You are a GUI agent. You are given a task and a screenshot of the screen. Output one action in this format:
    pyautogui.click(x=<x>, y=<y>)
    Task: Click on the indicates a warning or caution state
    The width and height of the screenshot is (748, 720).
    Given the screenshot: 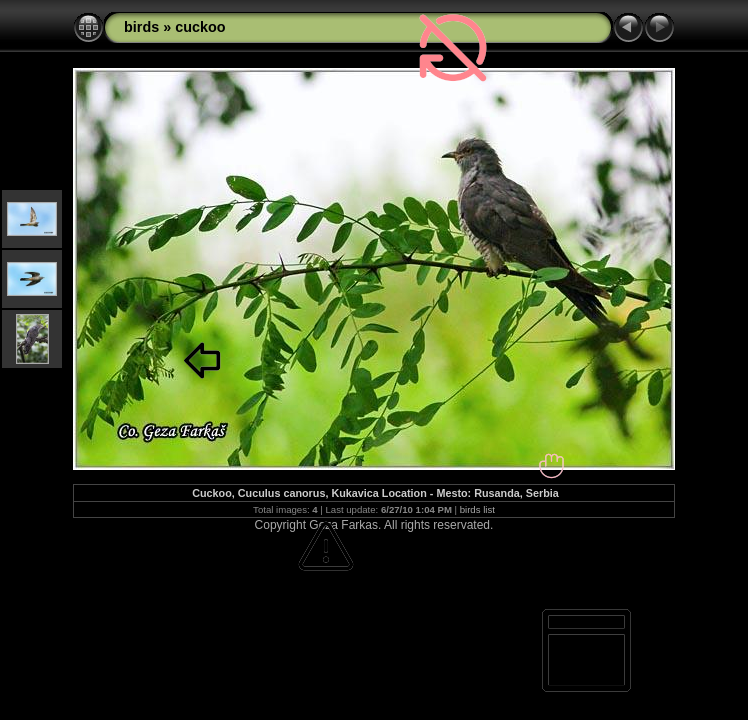 What is the action you would take?
    pyautogui.click(x=326, y=547)
    